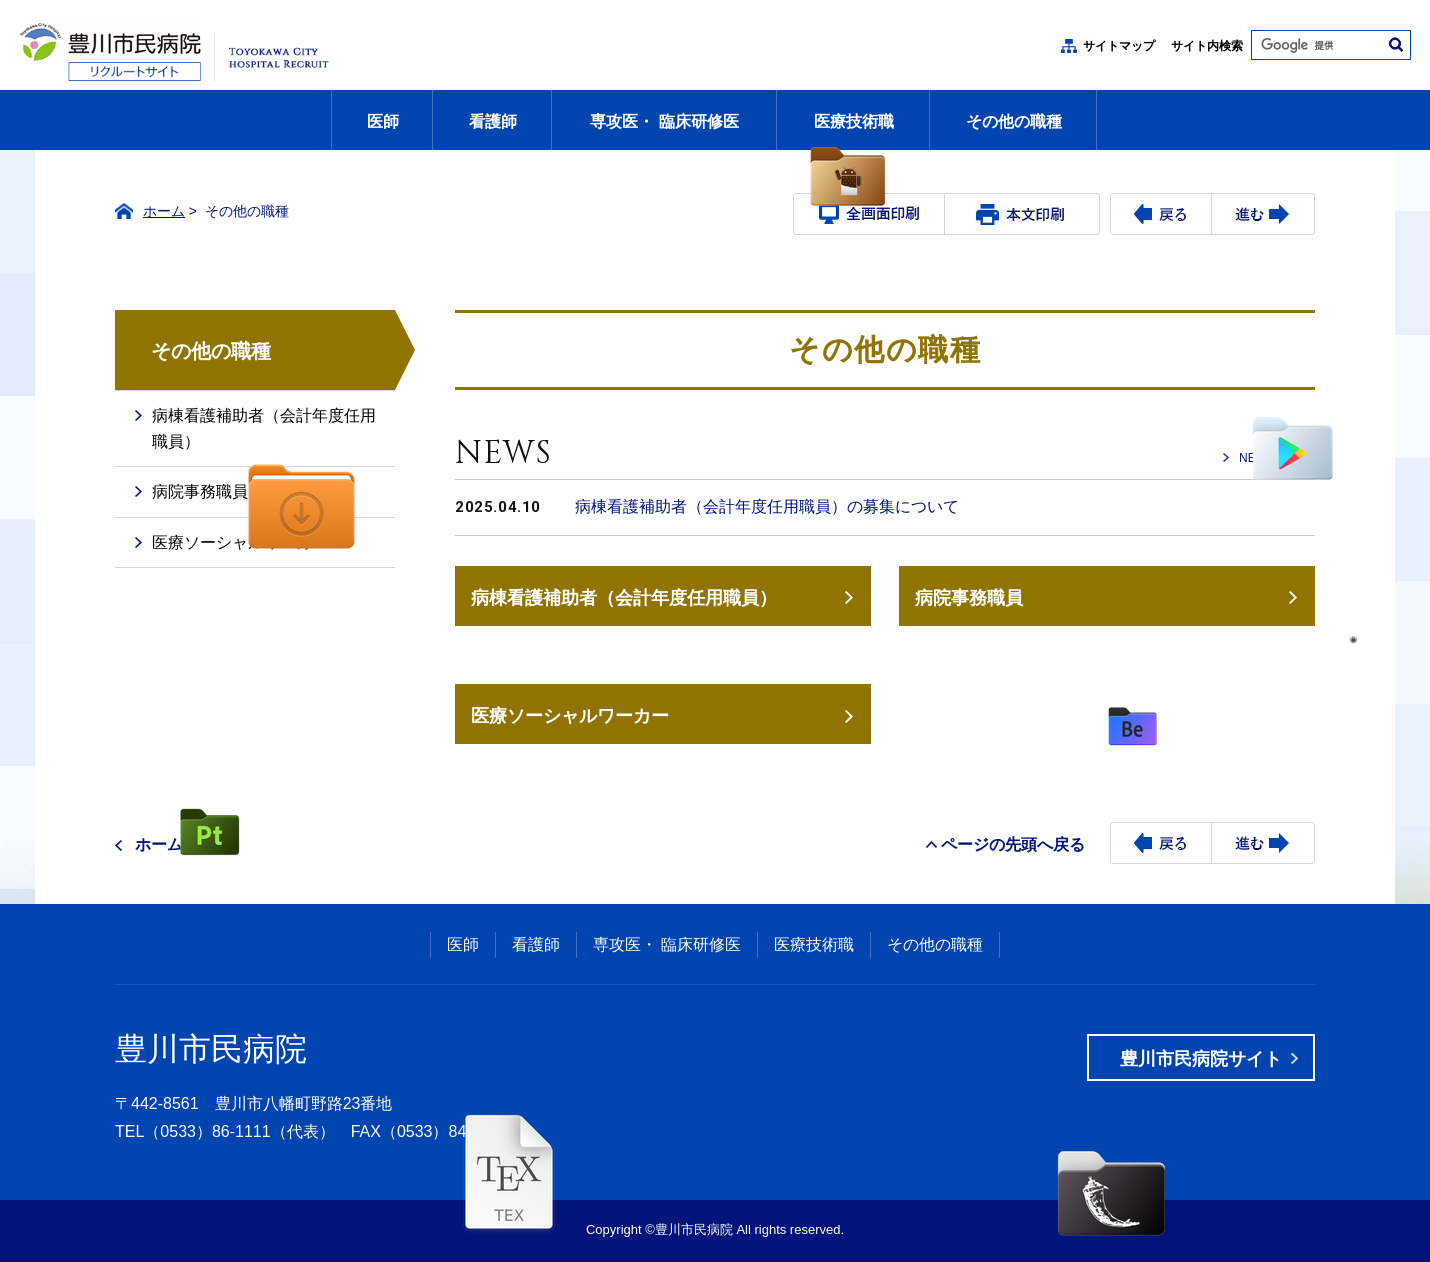  What do you see at coordinates (847, 178) in the screenshot?
I see `folder containing android ice cream sandwich system files` at bounding box center [847, 178].